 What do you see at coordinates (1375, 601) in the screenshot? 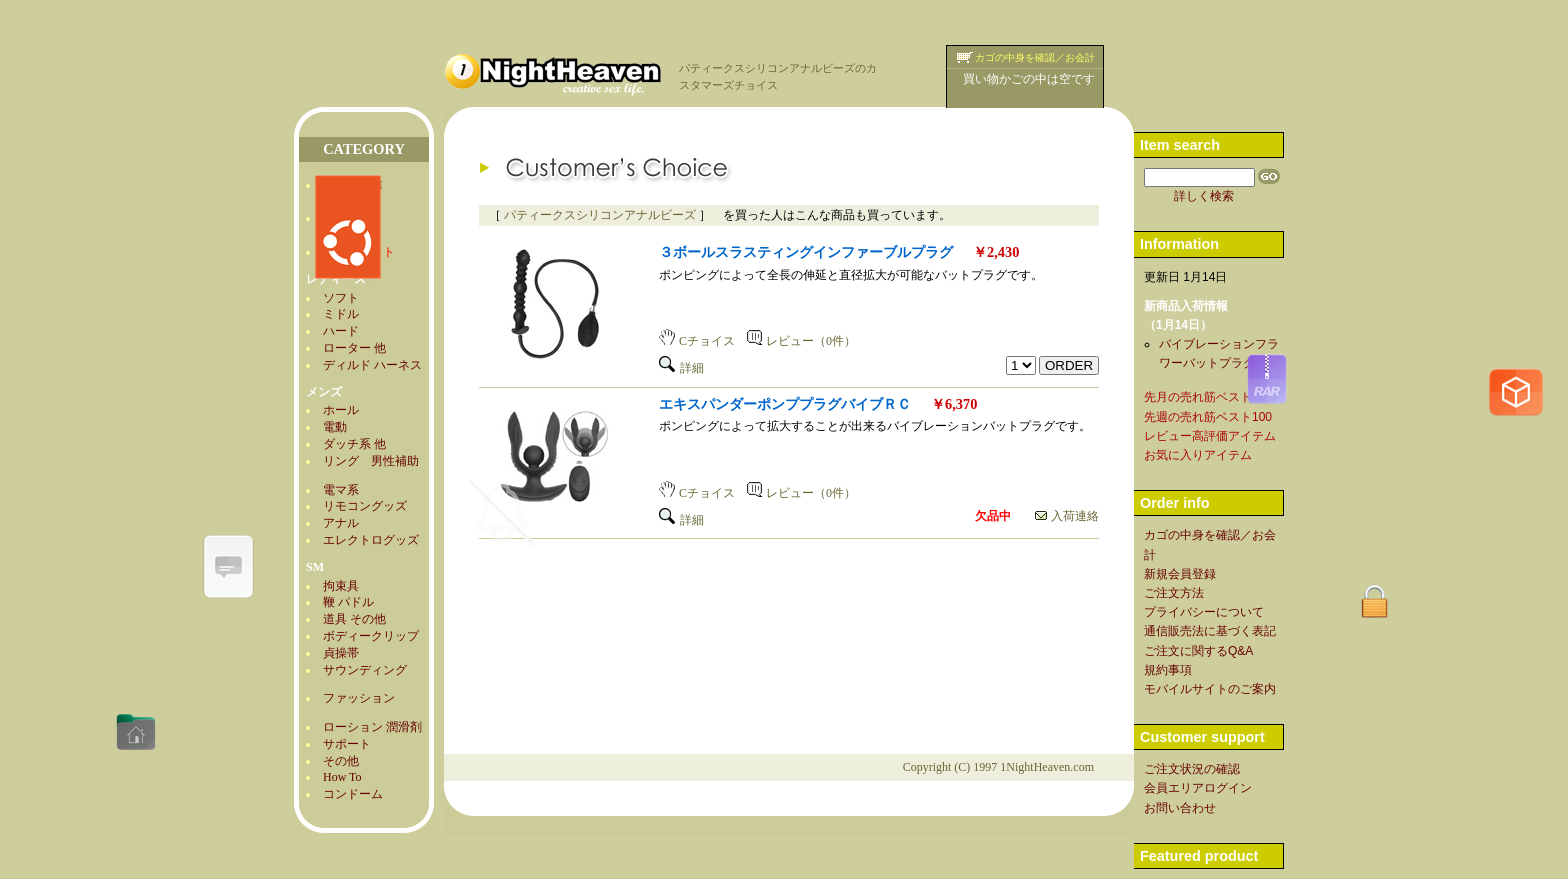
I see `indicates a locked or protected item` at bounding box center [1375, 601].